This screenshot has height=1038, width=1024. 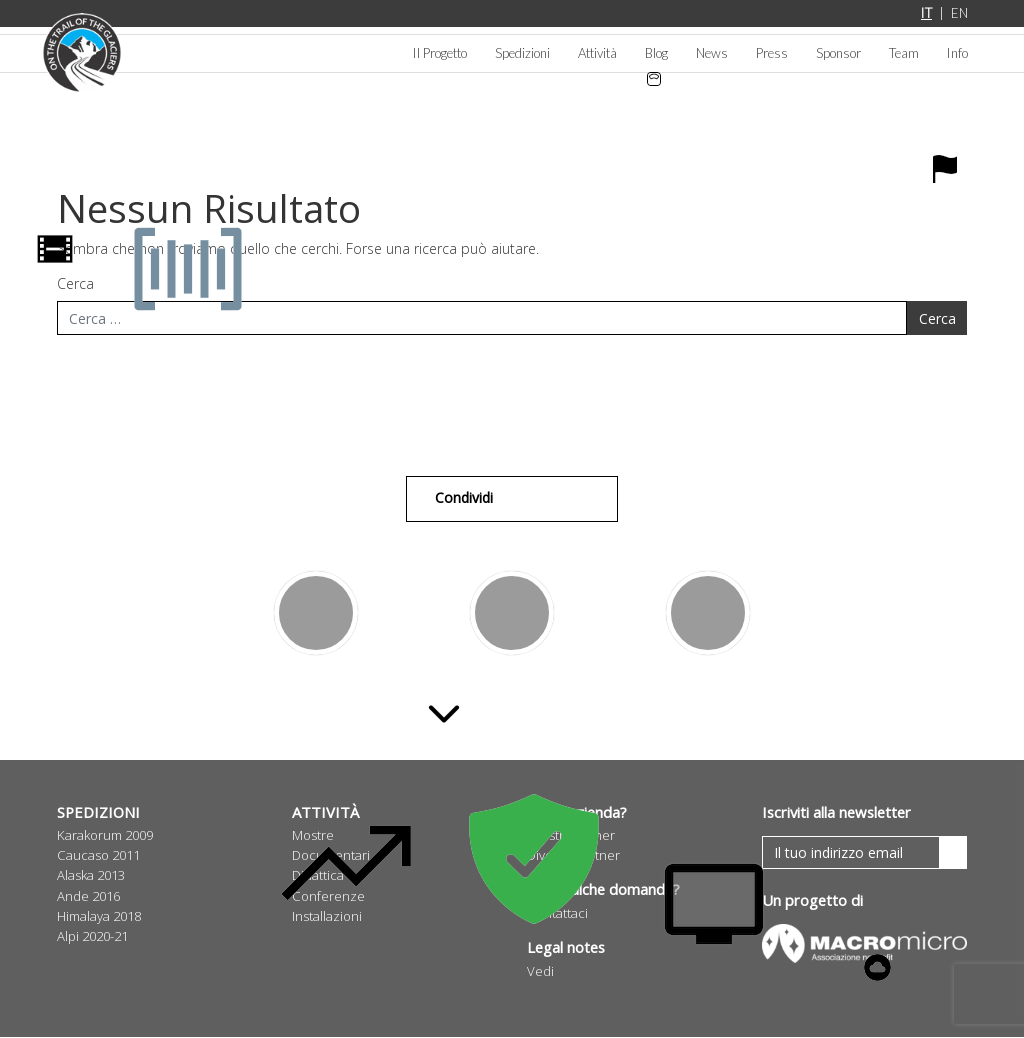 I want to click on flag or mark an item for follow-up, so click(x=945, y=169).